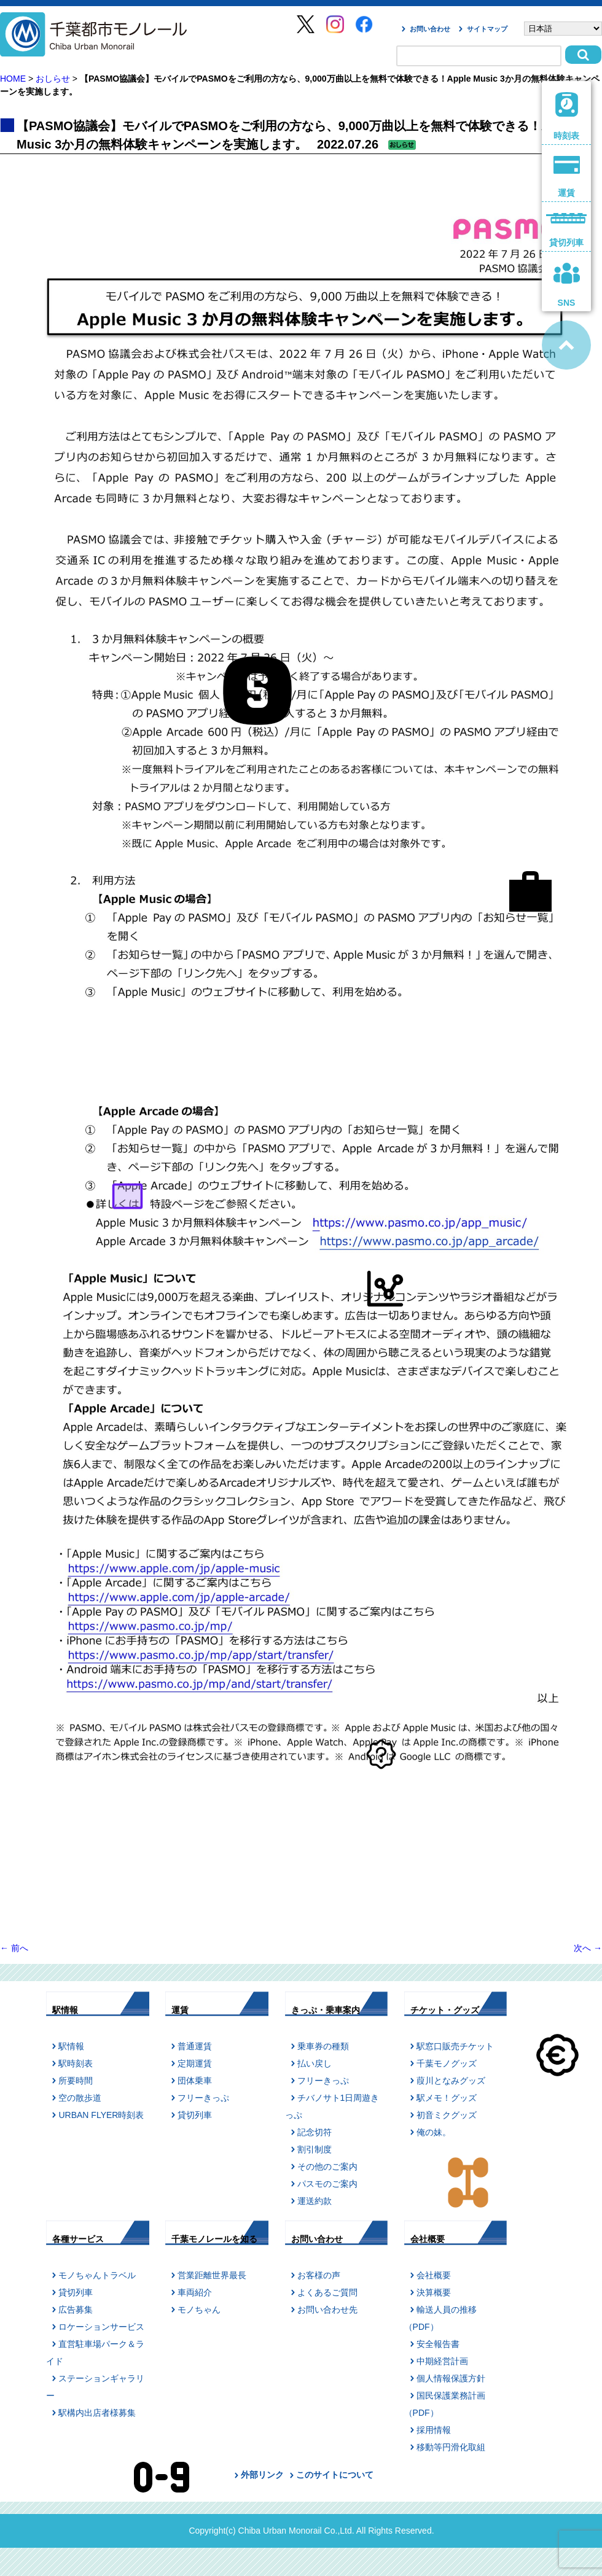 This screenshot has width=602, height=2576. What do you see at coordinates (381, 1754) in the screenshot?
I see `access help or FAQ section` at bounding box center [381, 1754].